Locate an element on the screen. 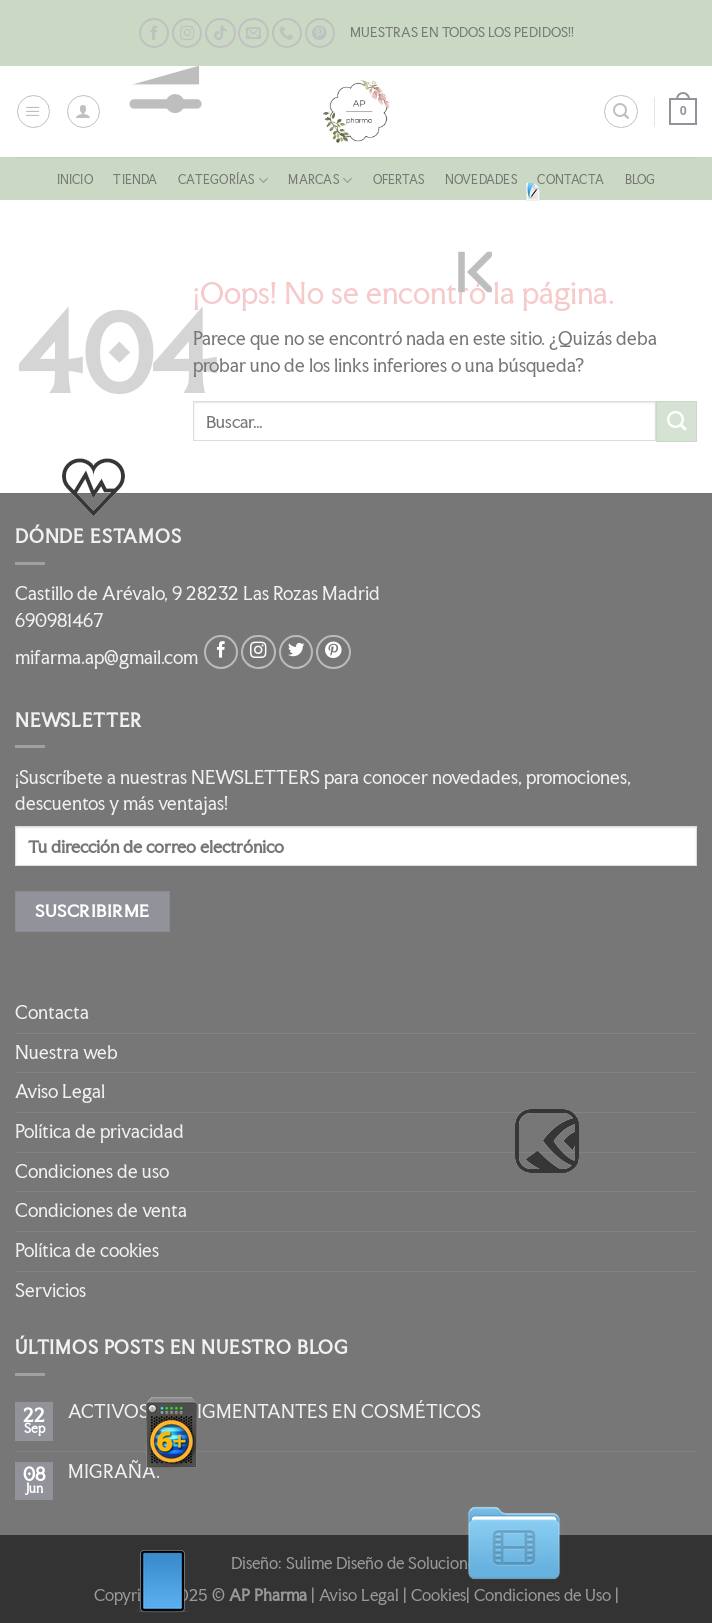 Image resolution: width=712 pixels, height=1623 pixels. go to first item in a list or sequence (right-to-left layout) is located at coordinates (475, 272).